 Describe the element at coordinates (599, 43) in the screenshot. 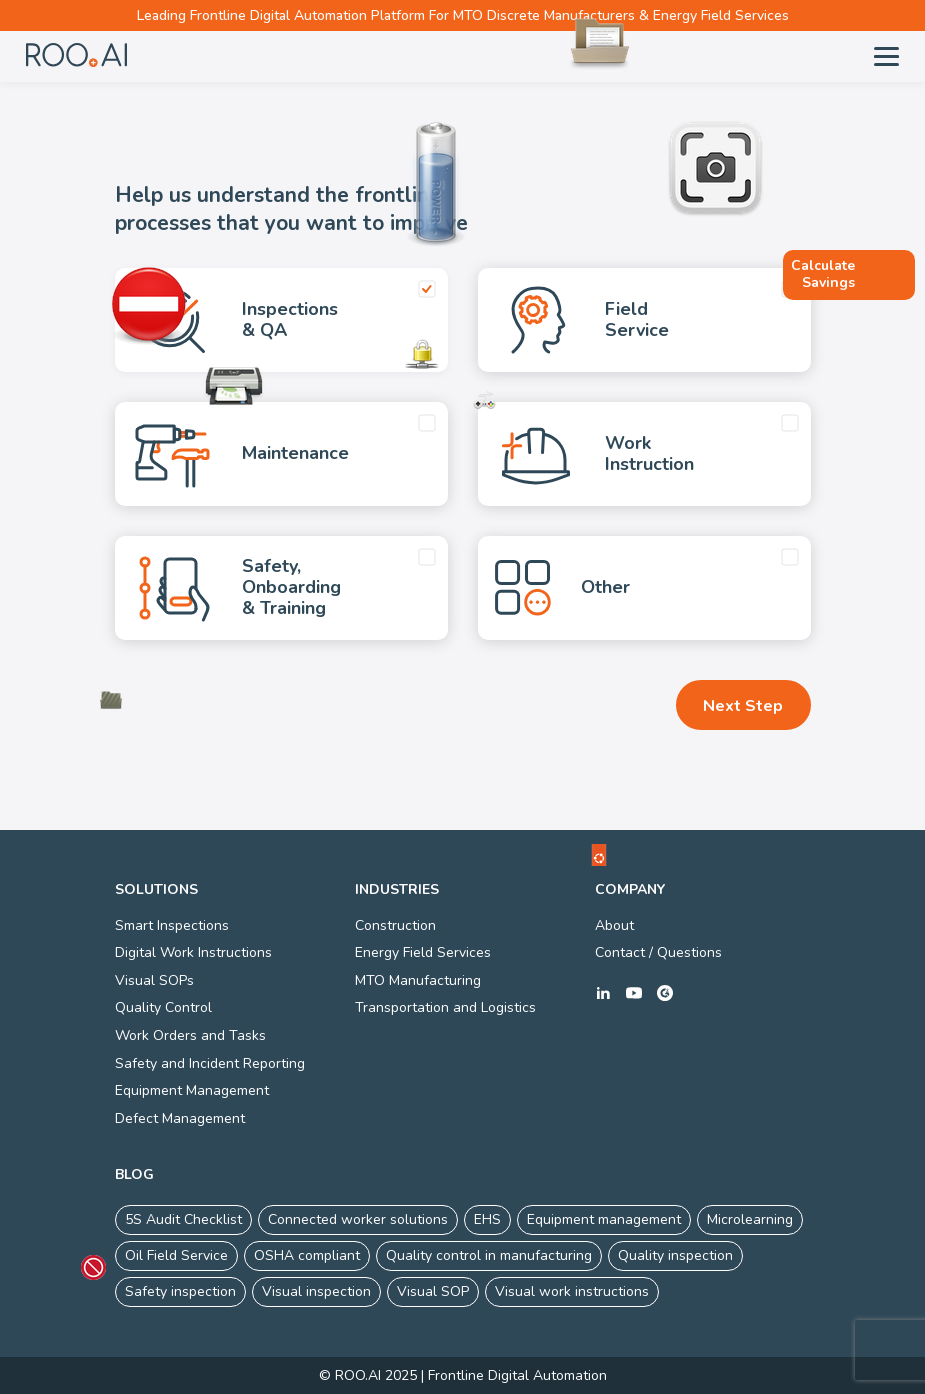

I see `open an existing document or file` at that location.